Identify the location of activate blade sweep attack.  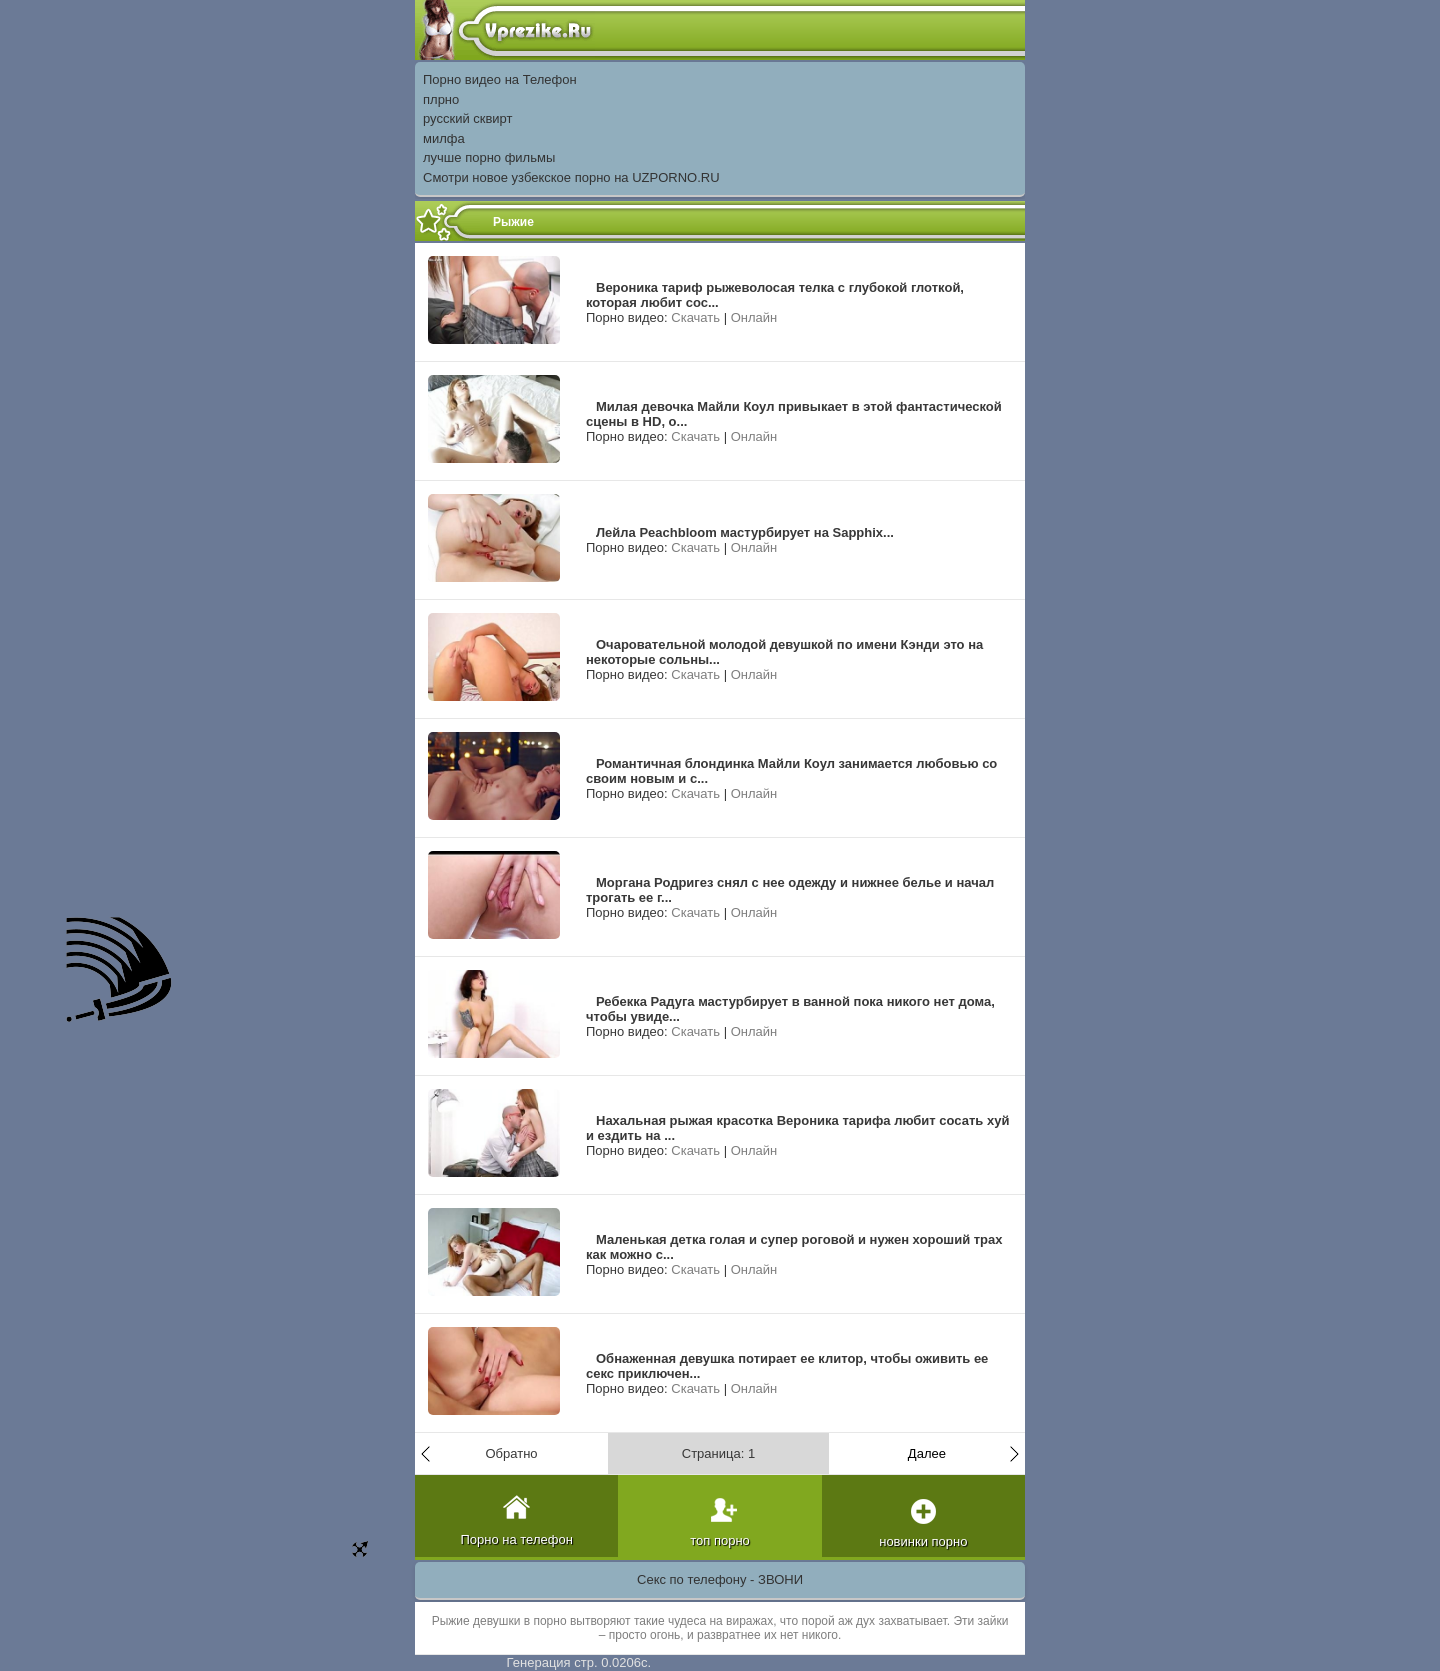
(118, 969).